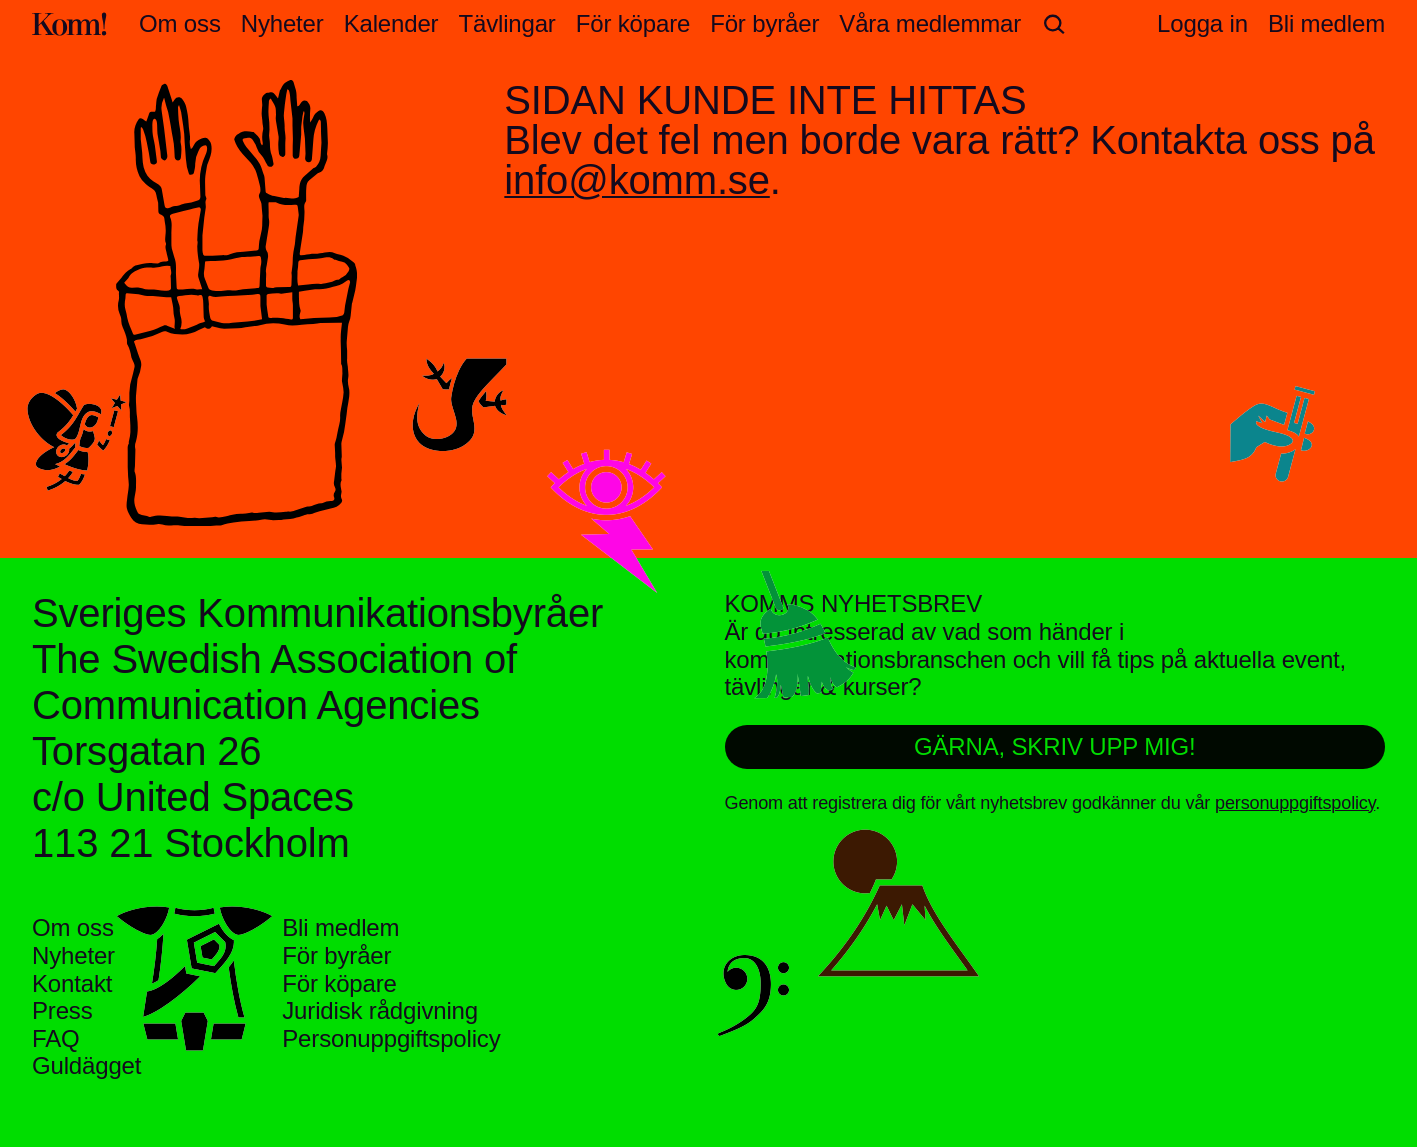  I want to click on indicates a powerful visual effect or shocking revelation, so click(608, 522).